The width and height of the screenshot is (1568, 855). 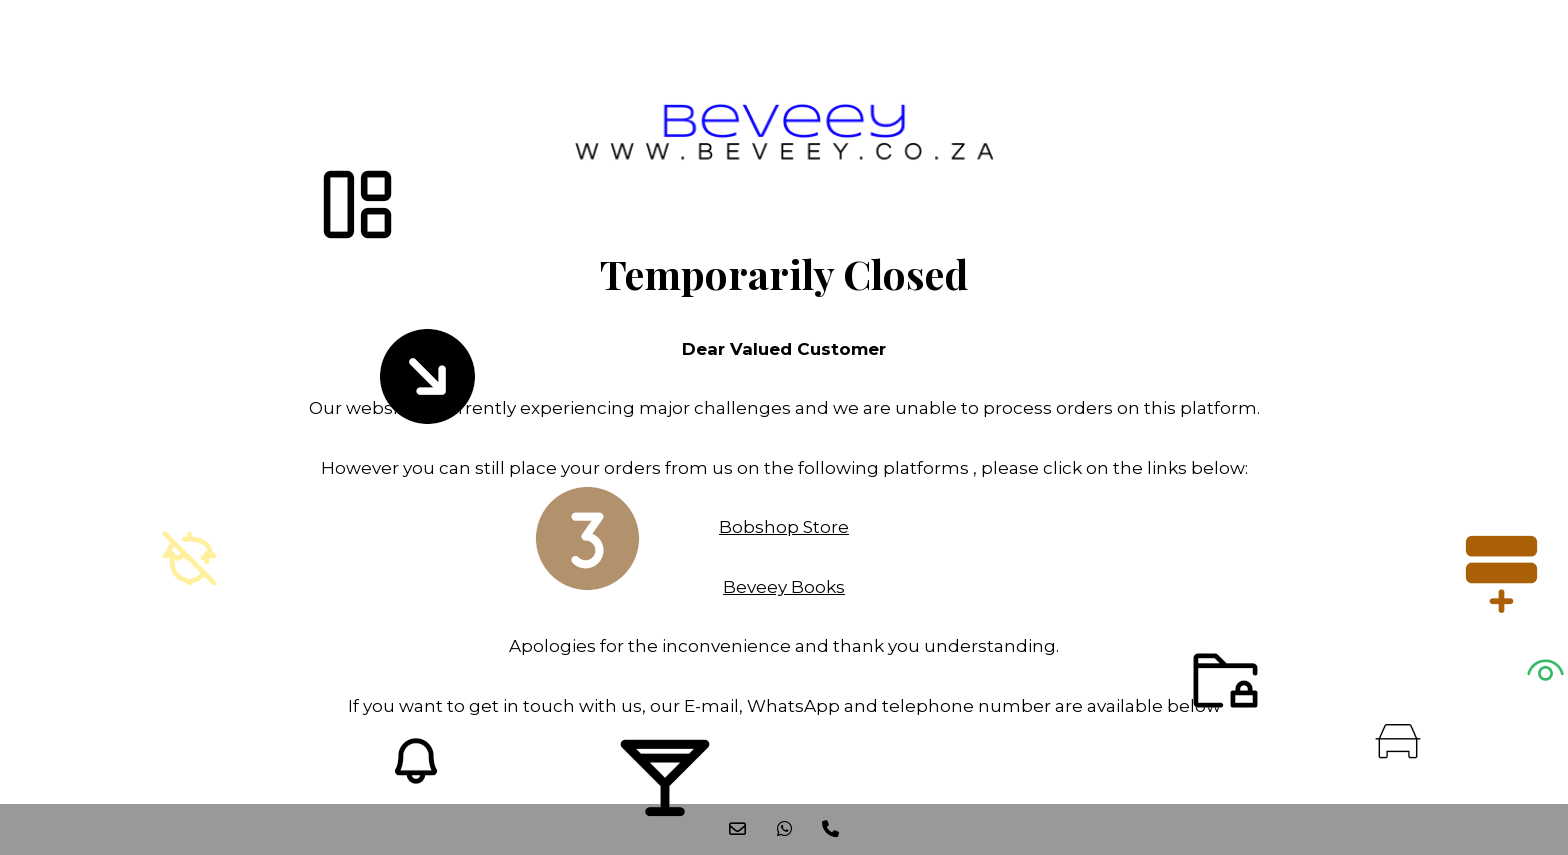 I want to click on add a new row below, so click(x=1501, y=568).